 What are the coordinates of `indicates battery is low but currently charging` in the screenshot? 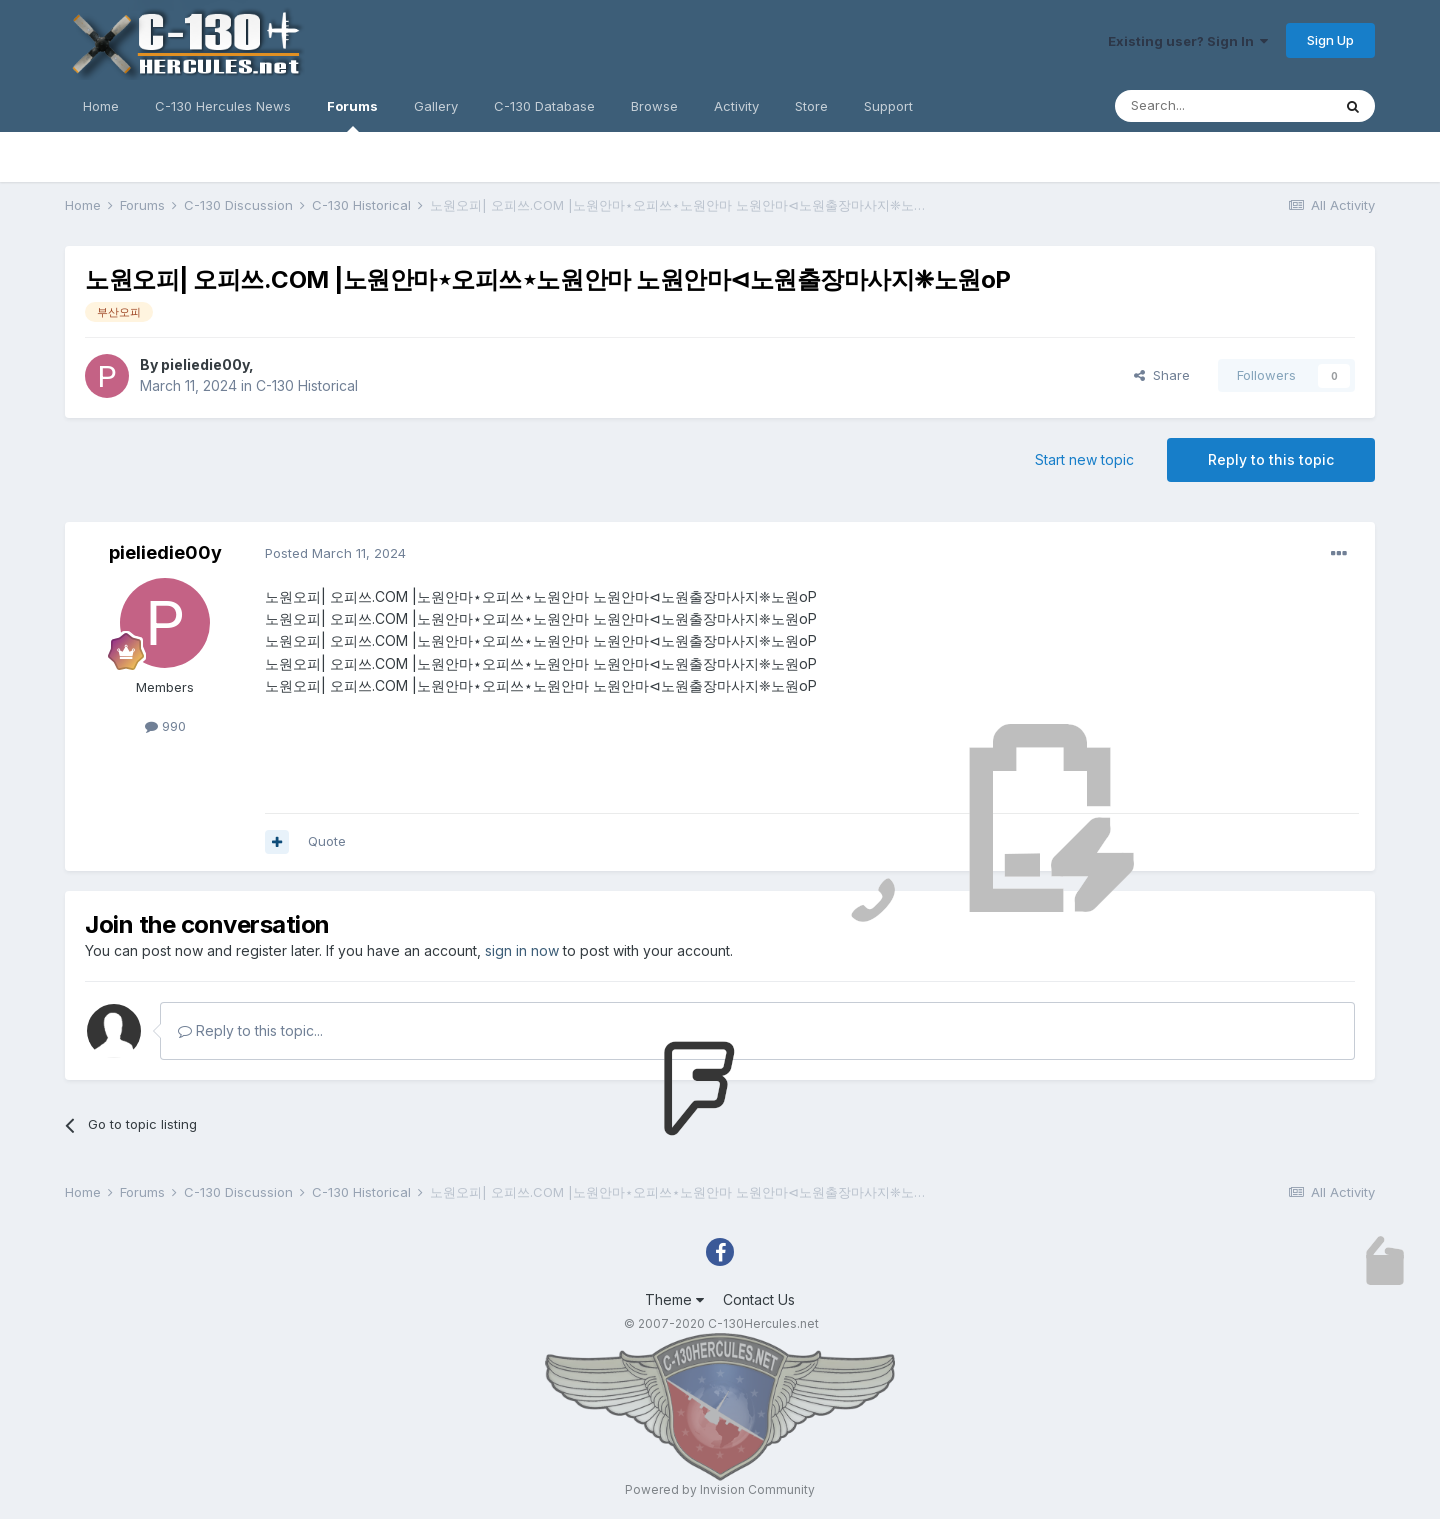 It's located at (1040, 818).